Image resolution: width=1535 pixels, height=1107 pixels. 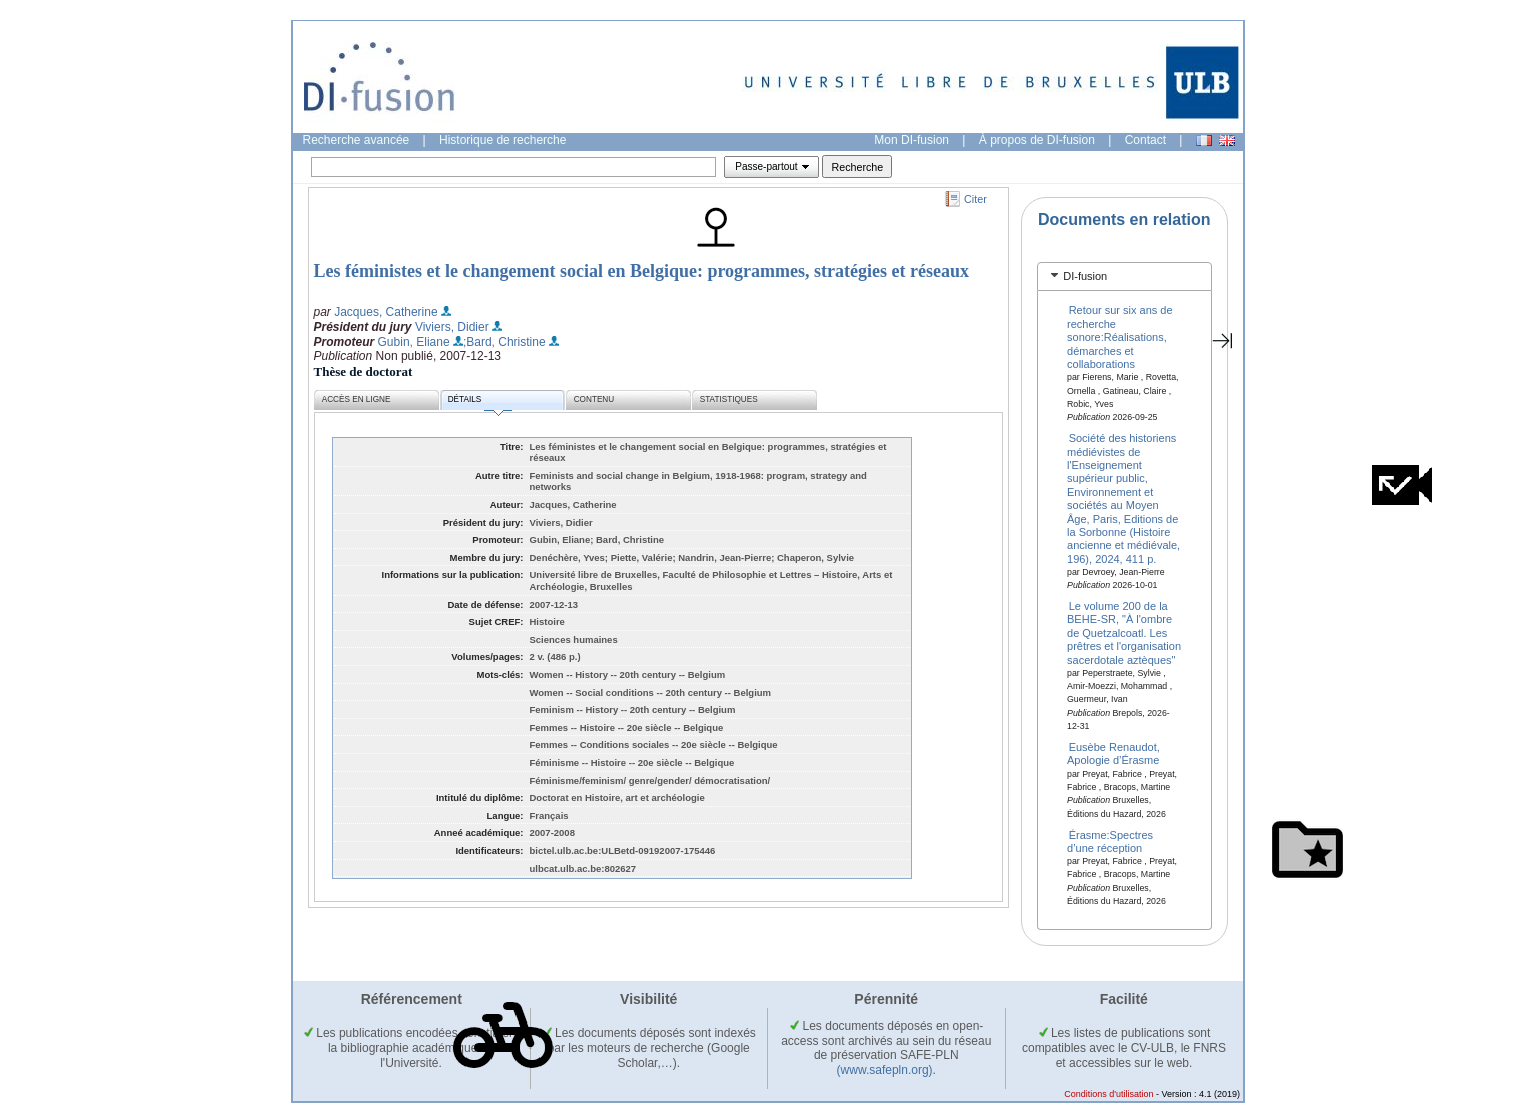 I want to click on mark a location on the map, so click(x=716, y=228).